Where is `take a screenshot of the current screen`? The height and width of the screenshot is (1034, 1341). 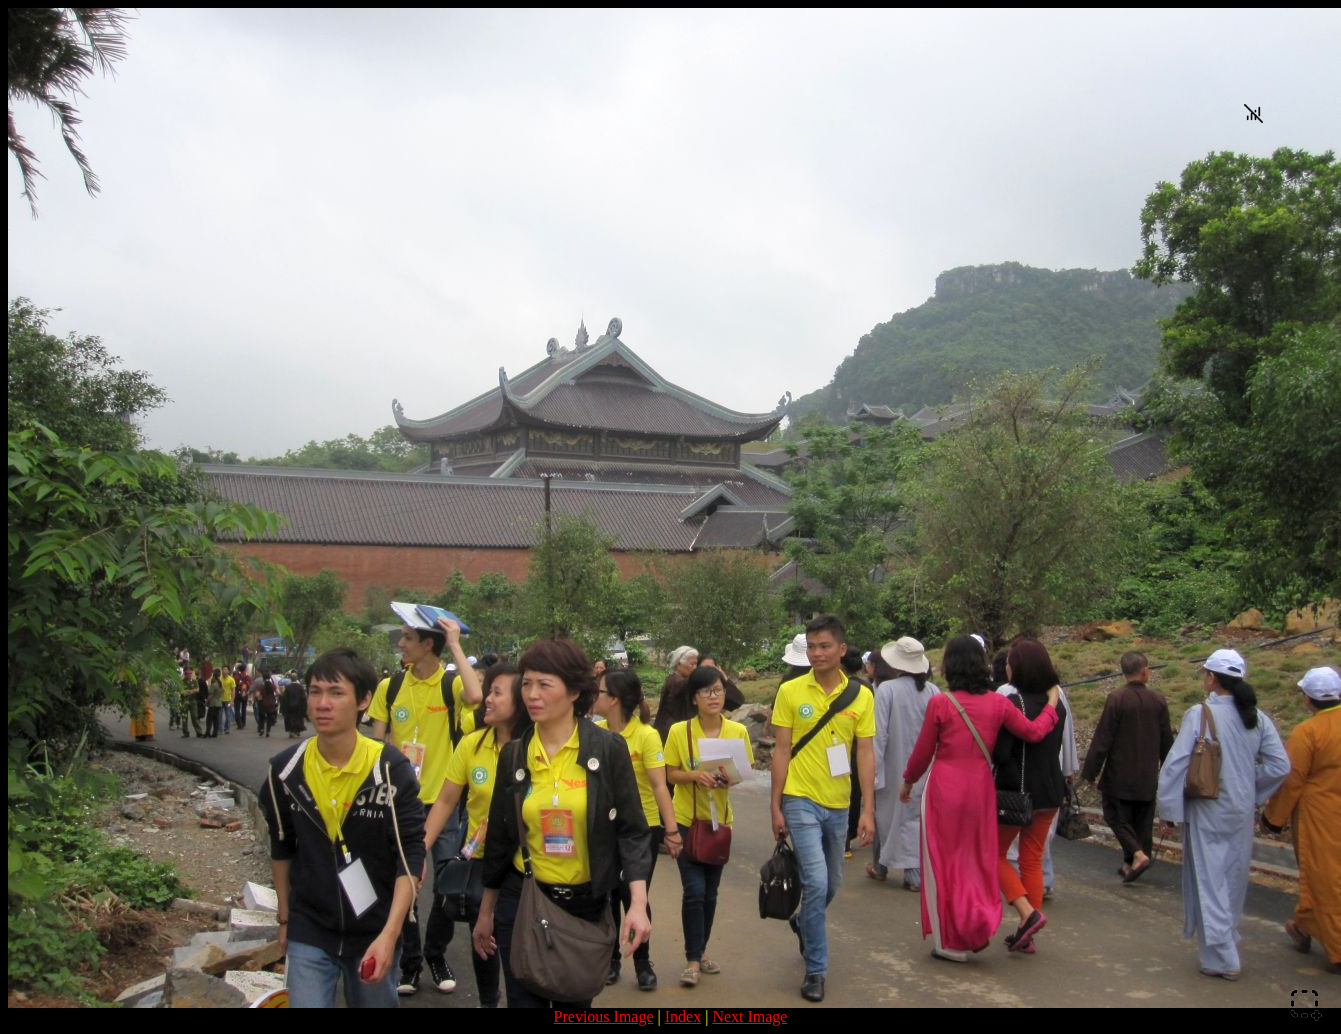 take a screenshot of the current screen is located at coordinates (1304, 1003).